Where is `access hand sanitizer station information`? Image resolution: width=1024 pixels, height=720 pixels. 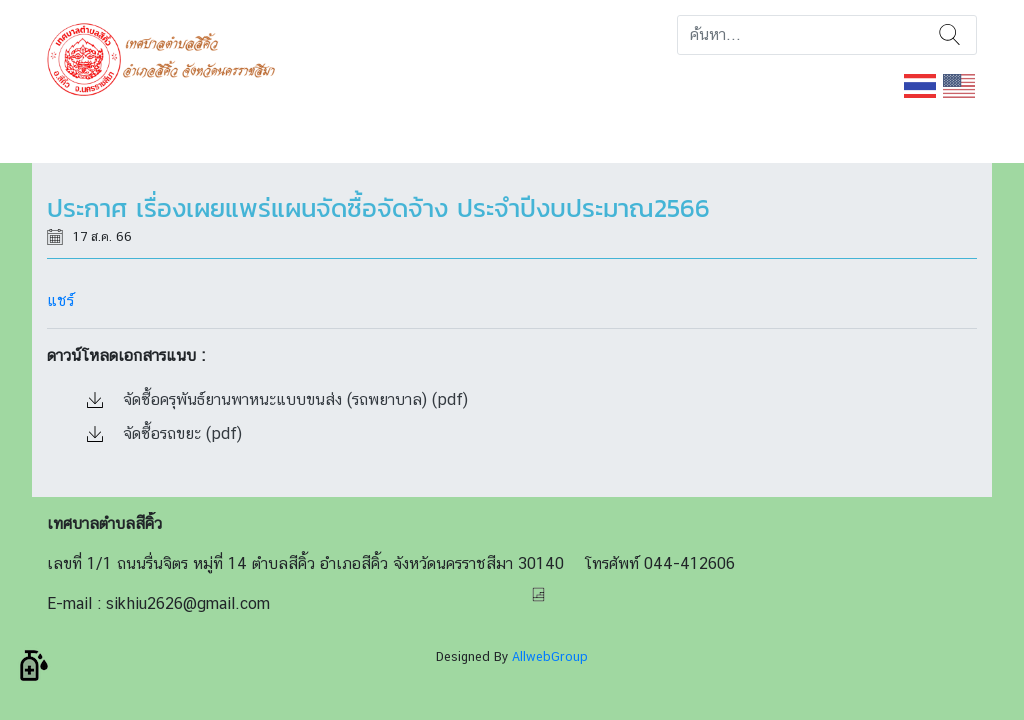
access hand sanitizer station information is located at coordinates (32, 665).